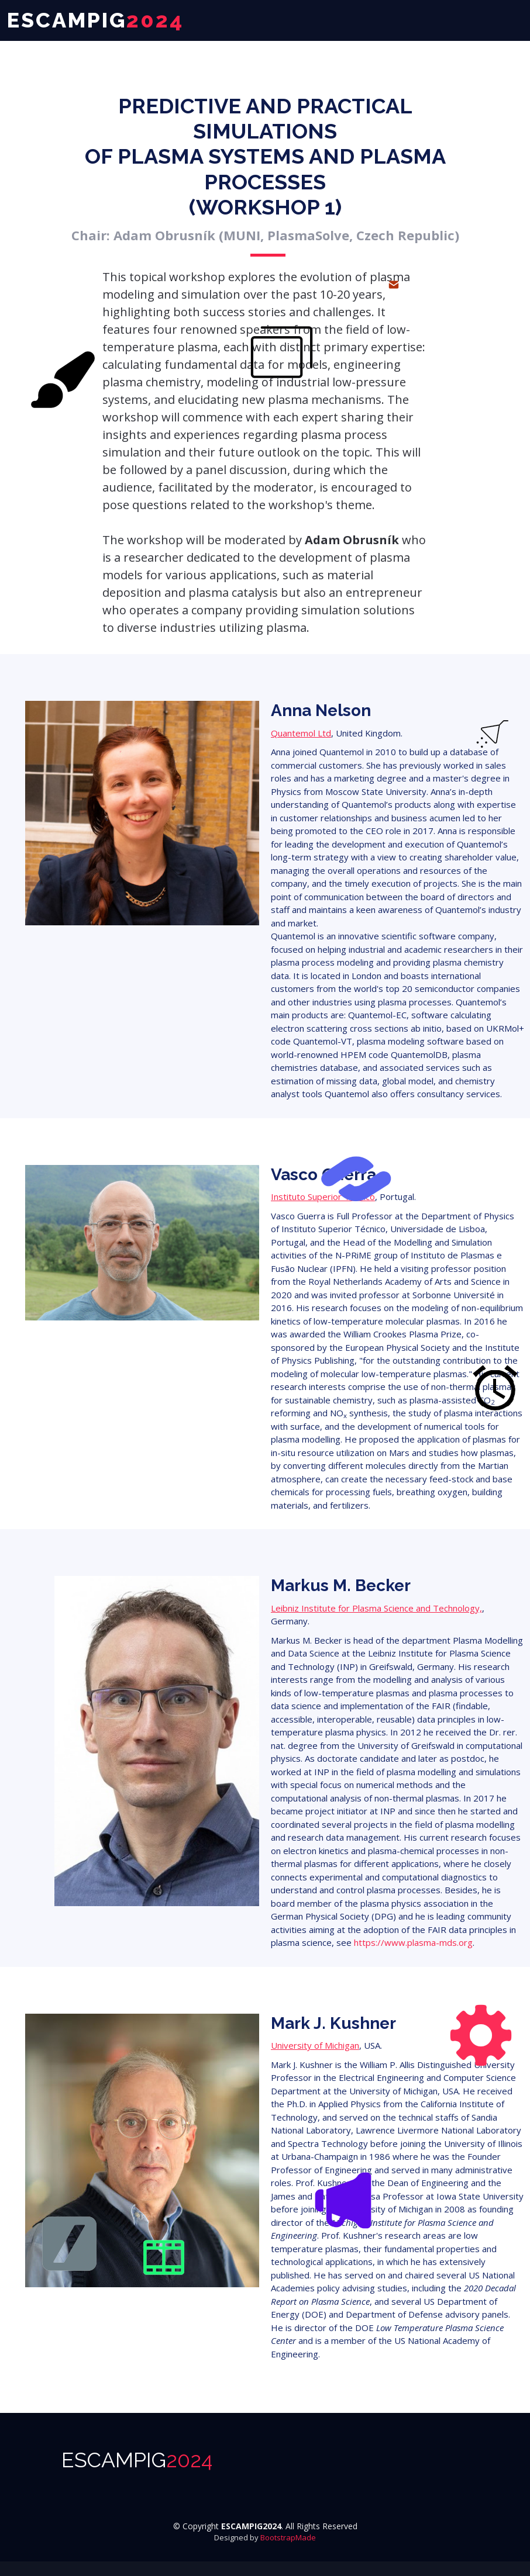 The height and width of the screenshot is (2576, 530). What do you see at coordinates (281, 352) in the screenshot?
I see `view stacked cards or layers` at bounding box center [281, 352].